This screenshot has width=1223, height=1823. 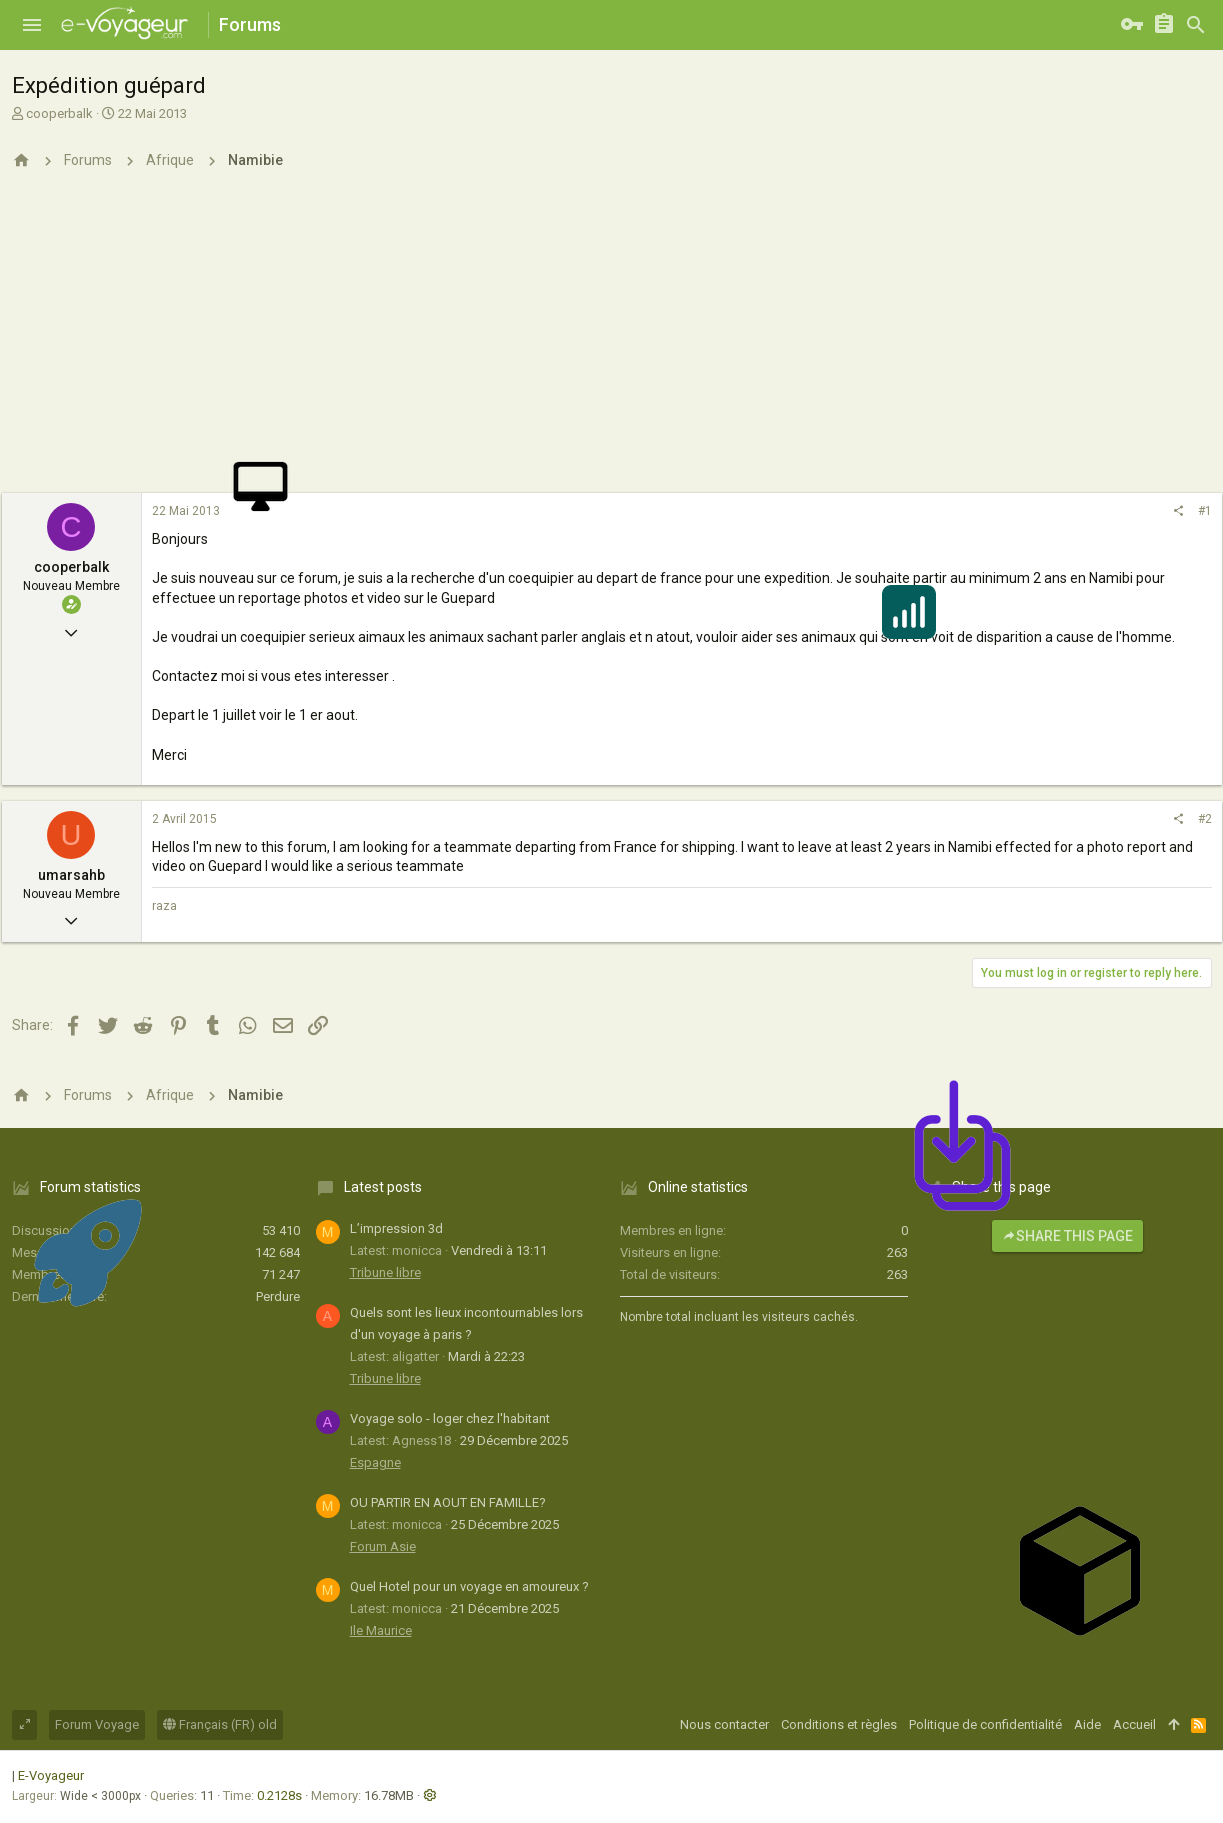 What do you see at coordinates (260, 486) in the screenshot?
I see `switch to desktop view` at bounding box center [260, 486].